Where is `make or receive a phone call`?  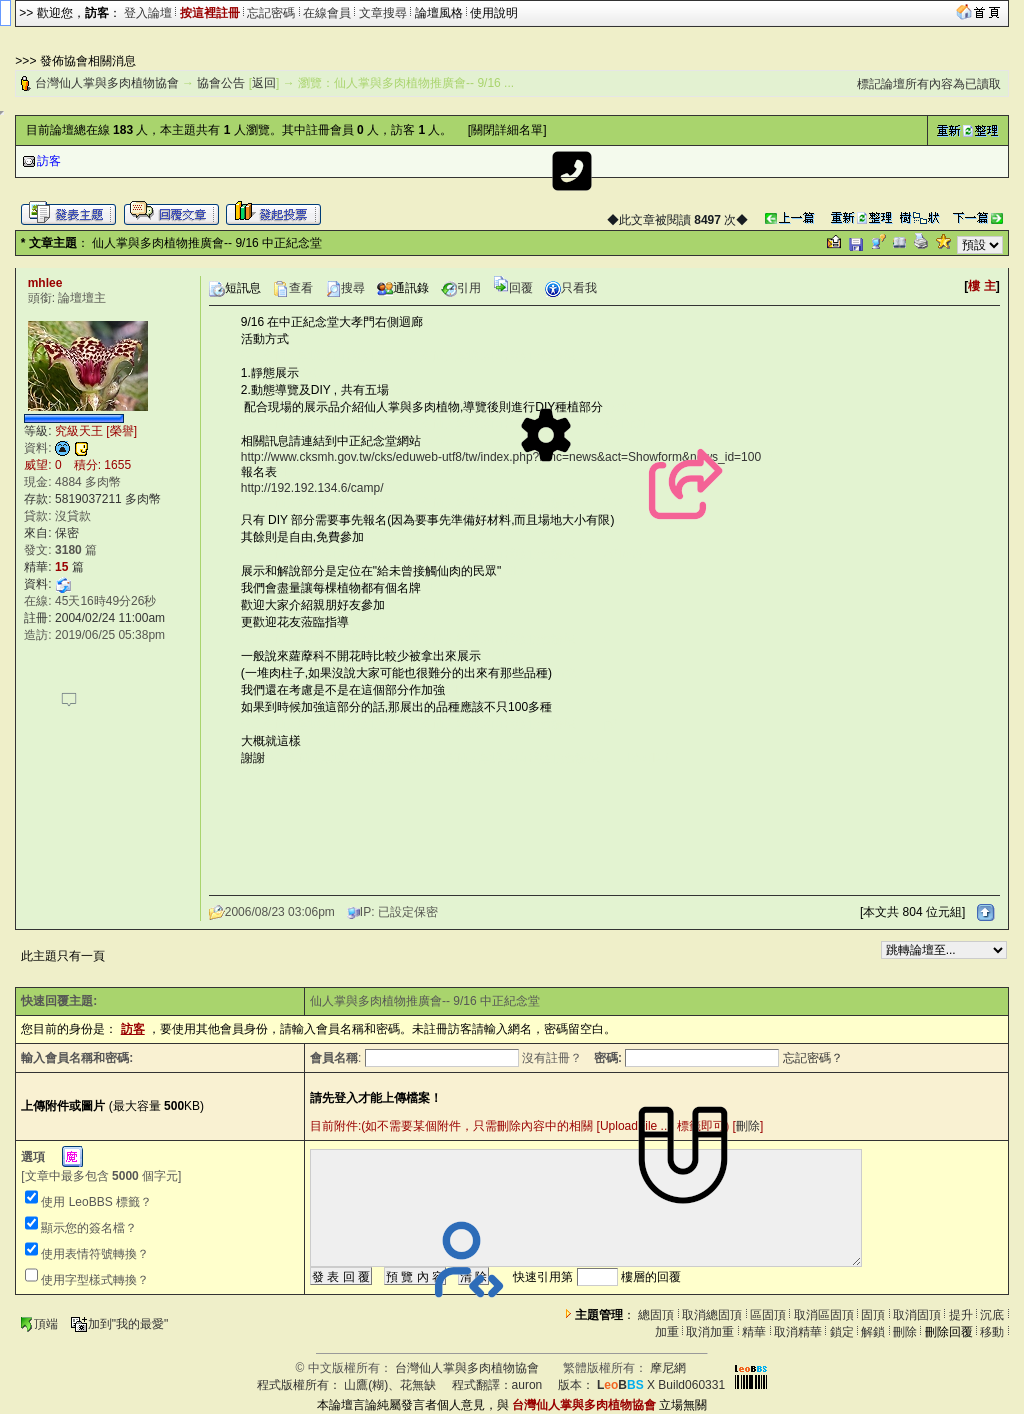 make or receive a phone call is located at coordinates (572, 171).